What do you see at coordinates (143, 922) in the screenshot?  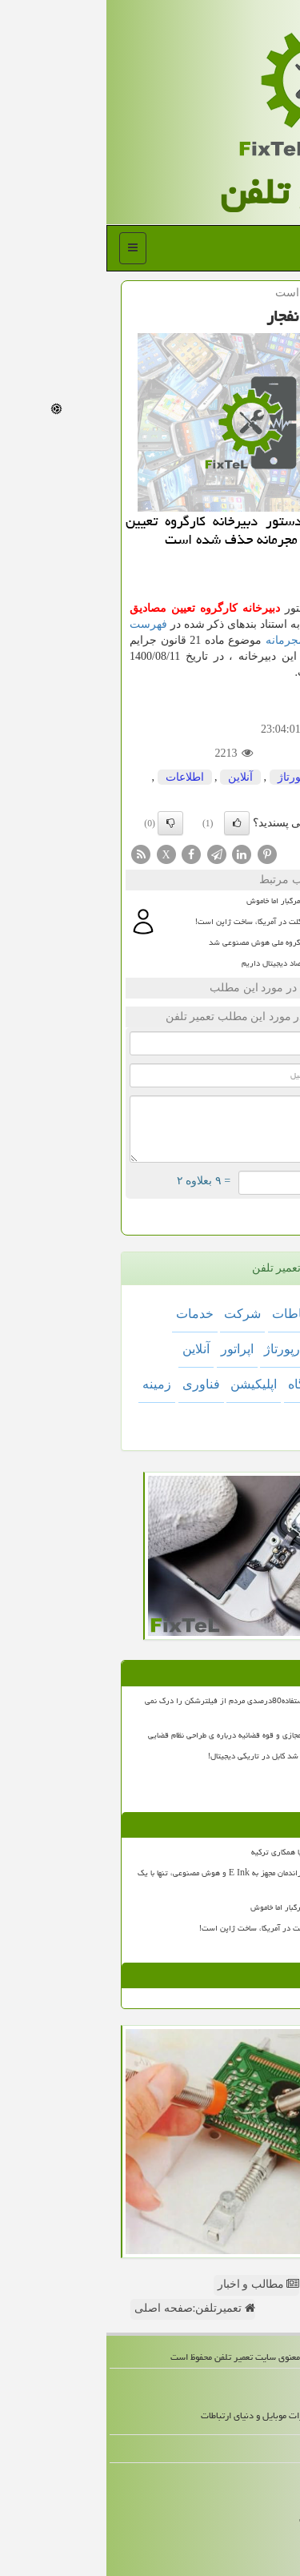 I see `view your profile` at bounding box center [143, 922].